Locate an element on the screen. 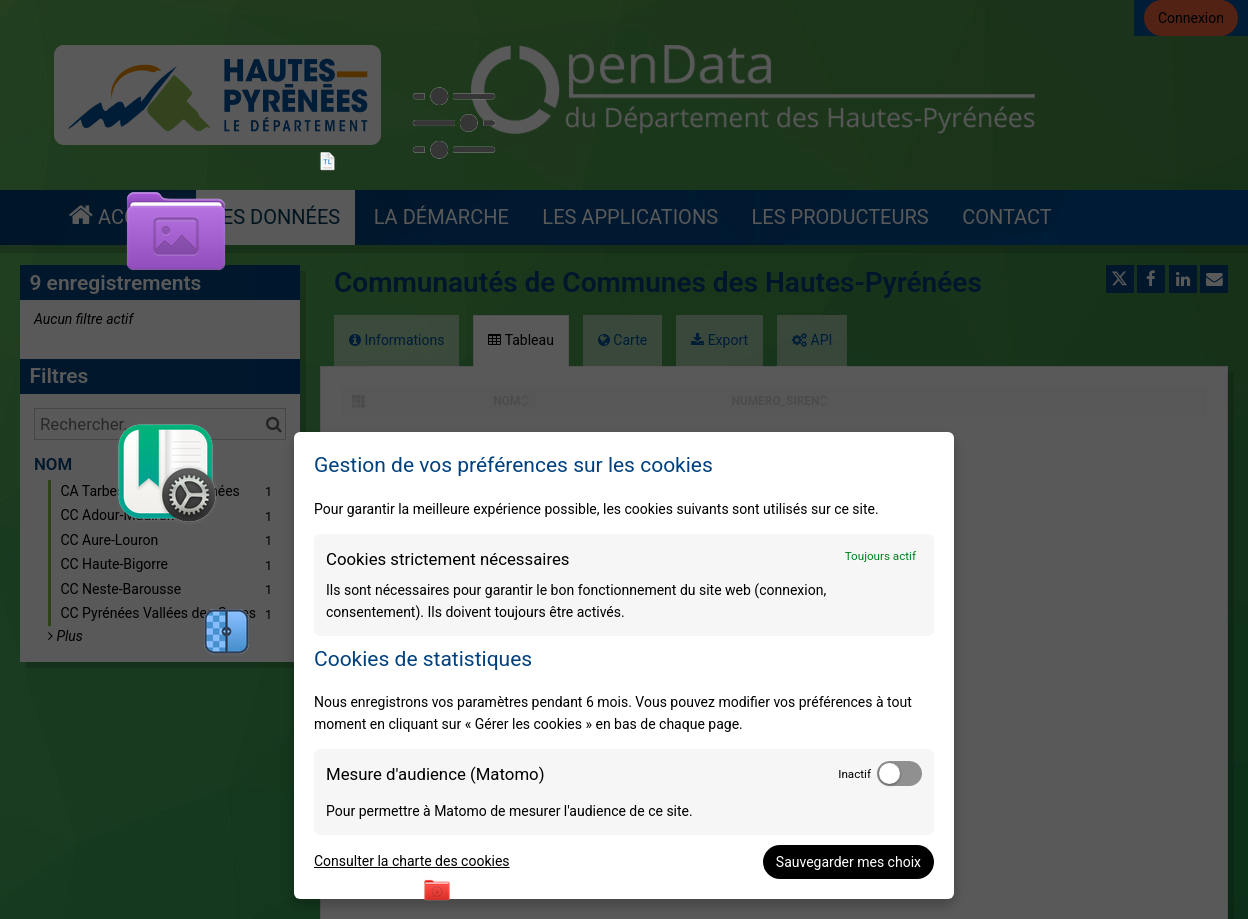  open Upscayl image upscaling app is located at coordinates (226, 631).